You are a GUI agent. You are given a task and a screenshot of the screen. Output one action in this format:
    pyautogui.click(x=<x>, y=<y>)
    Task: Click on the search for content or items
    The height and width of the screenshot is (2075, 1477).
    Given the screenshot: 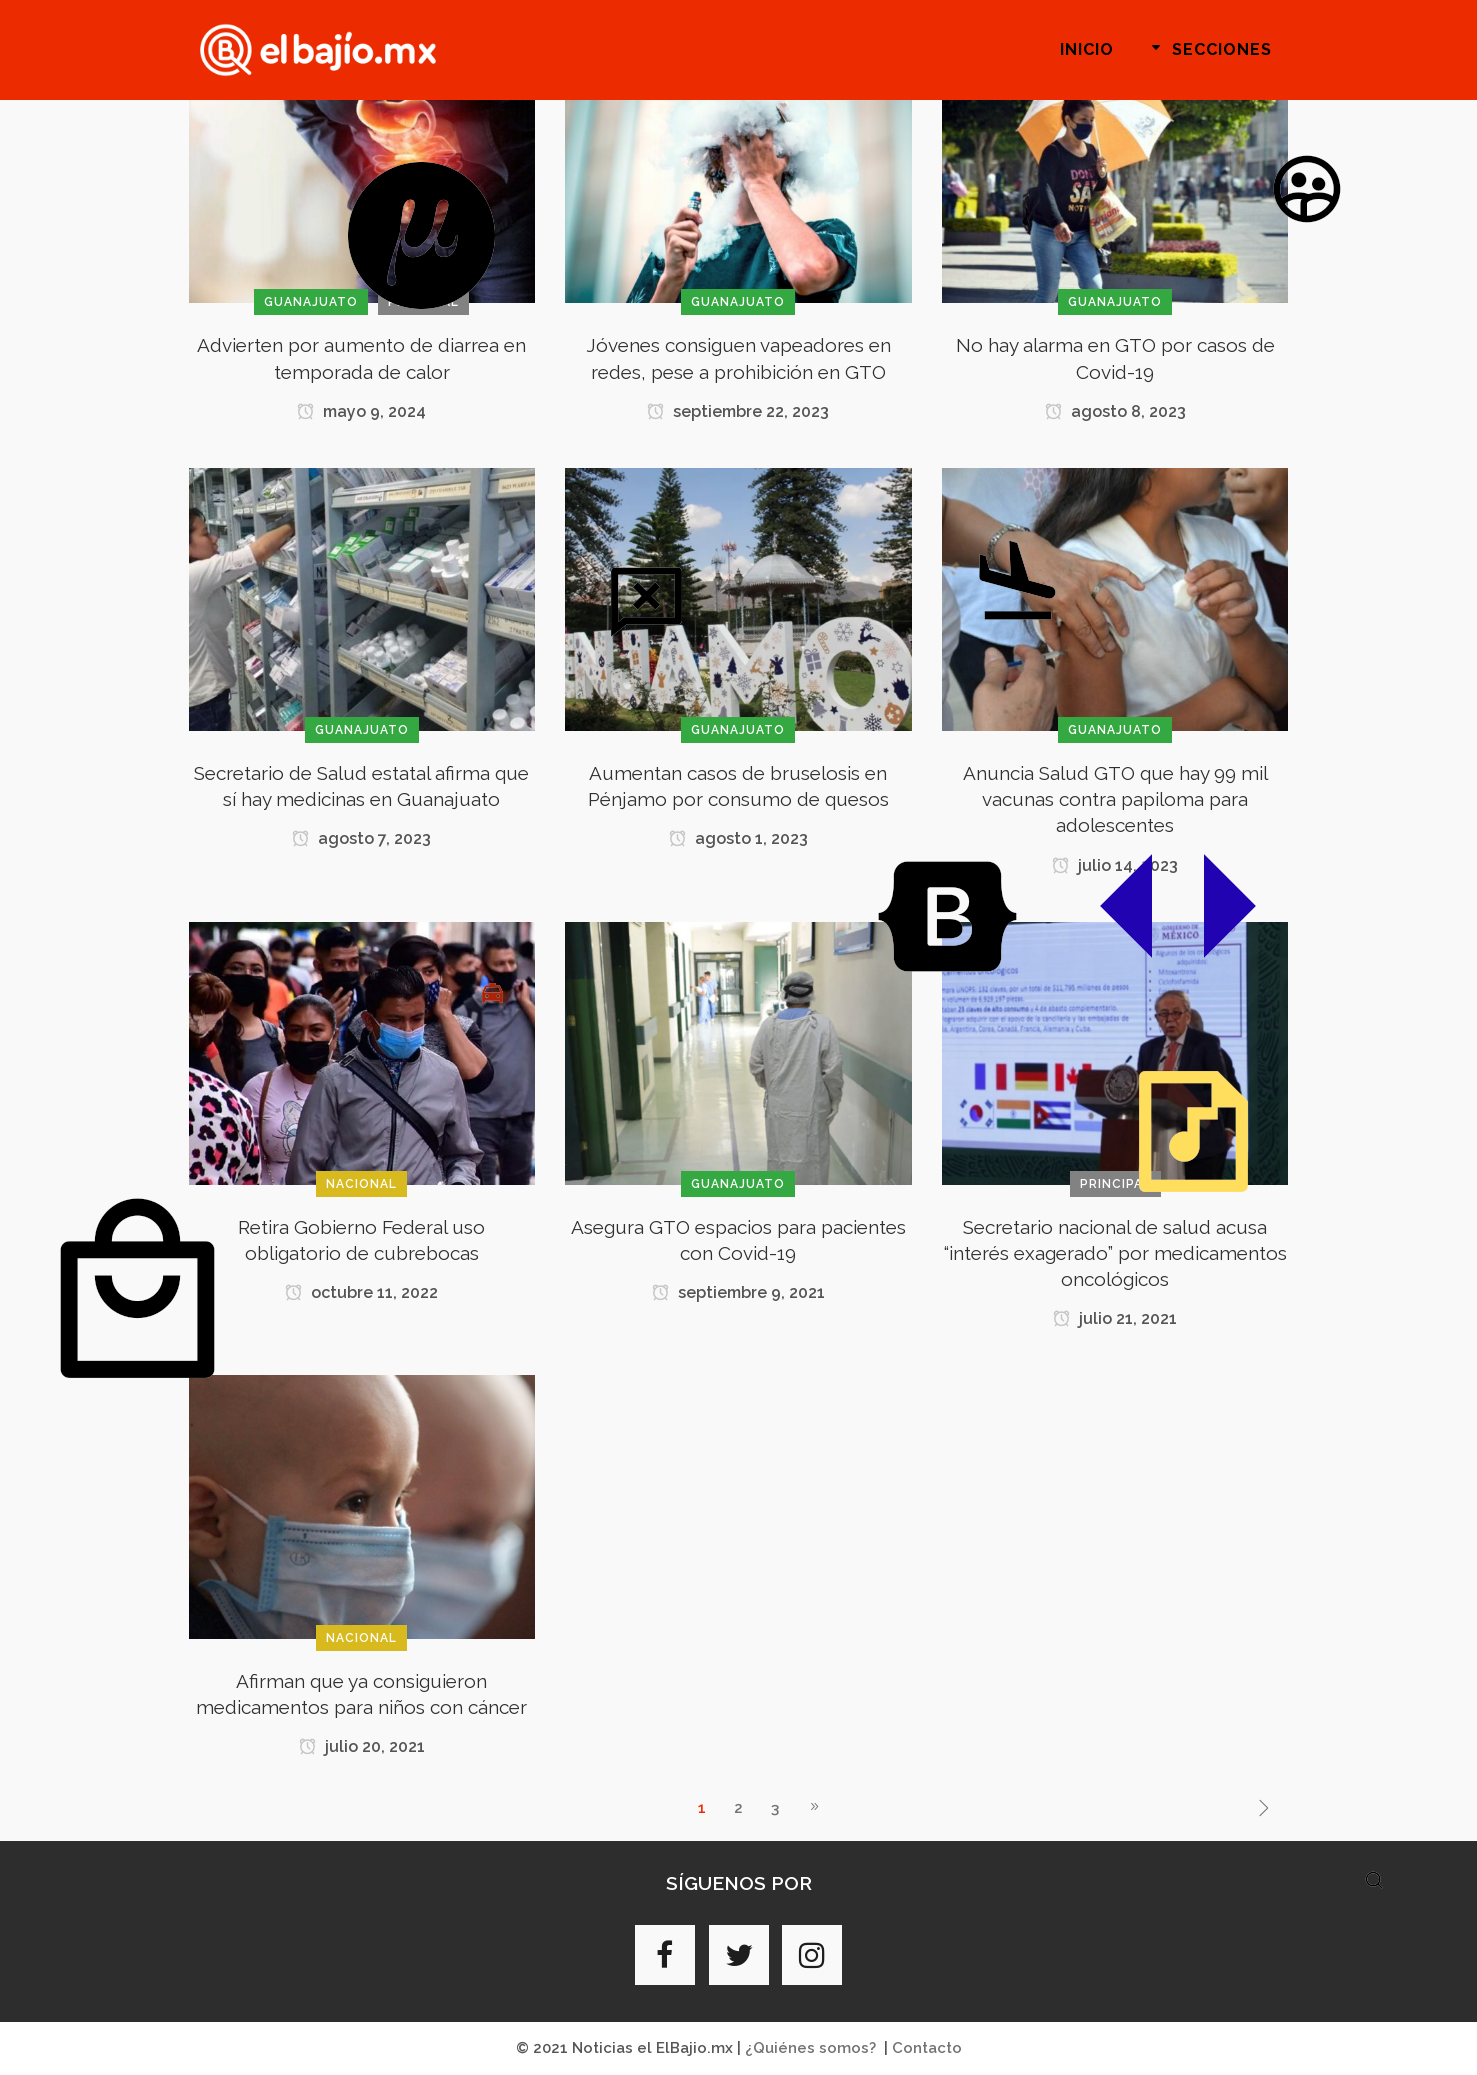 What is the action you would take?
    pyautogui.click(x=1374, y=1880)
    